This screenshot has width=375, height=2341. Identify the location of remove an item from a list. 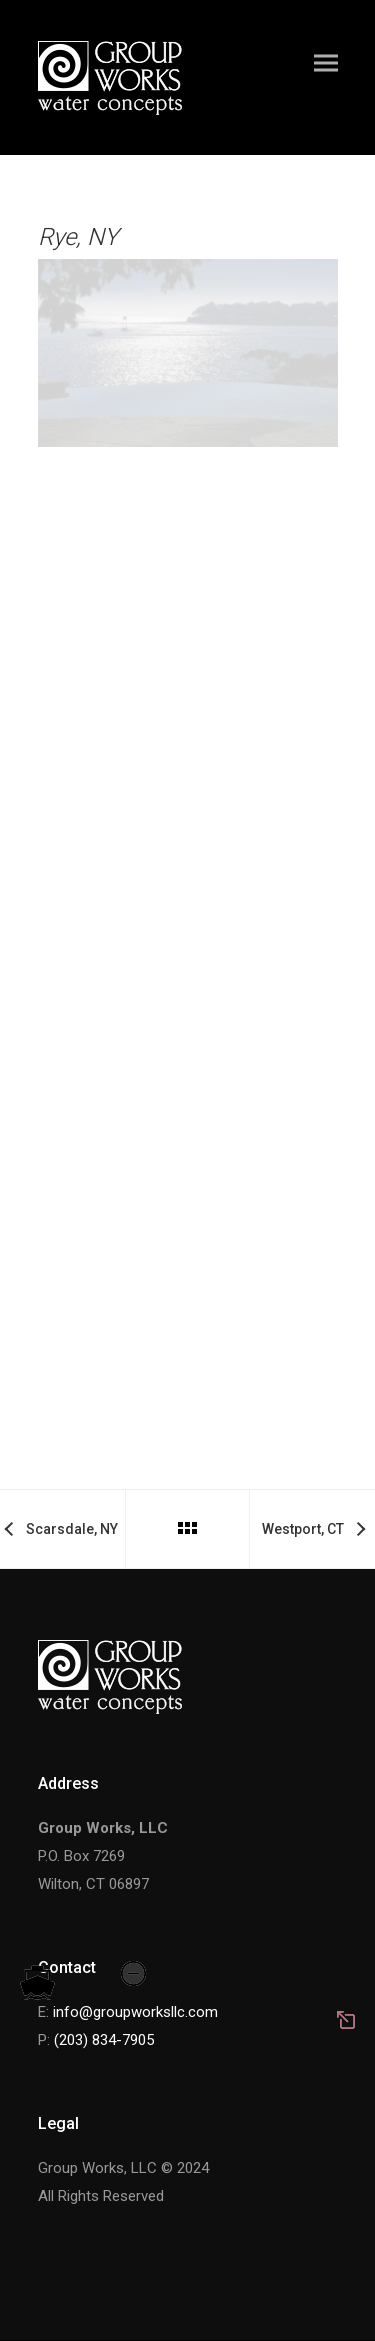
(133, 1973).